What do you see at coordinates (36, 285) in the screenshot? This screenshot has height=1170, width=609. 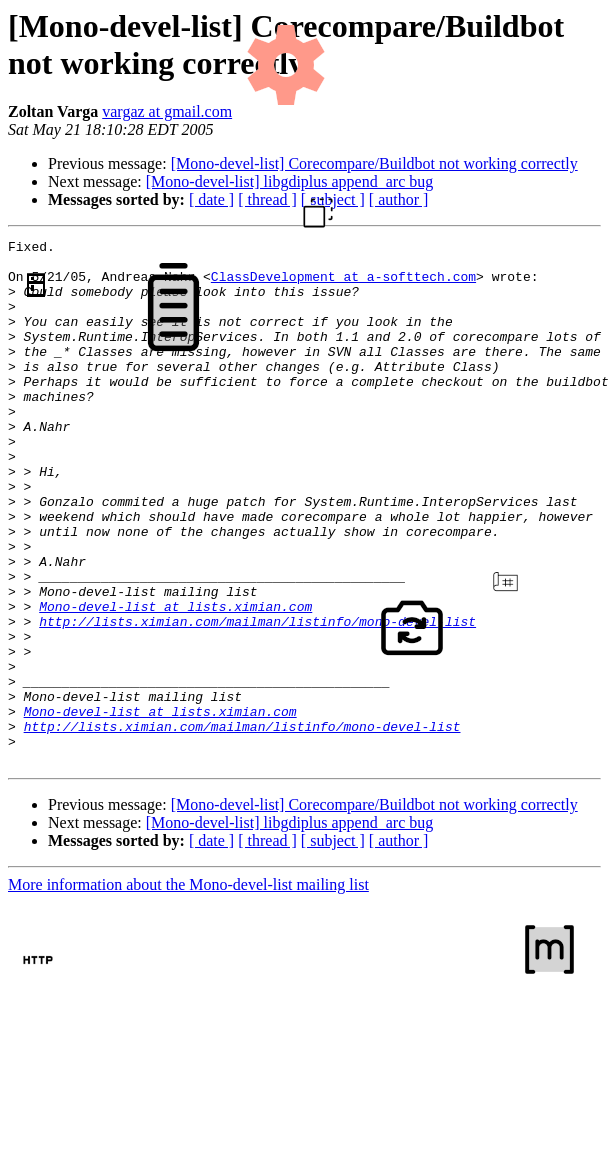 I see `access kitchen or food-related settings` at bounding box center [36, 285].